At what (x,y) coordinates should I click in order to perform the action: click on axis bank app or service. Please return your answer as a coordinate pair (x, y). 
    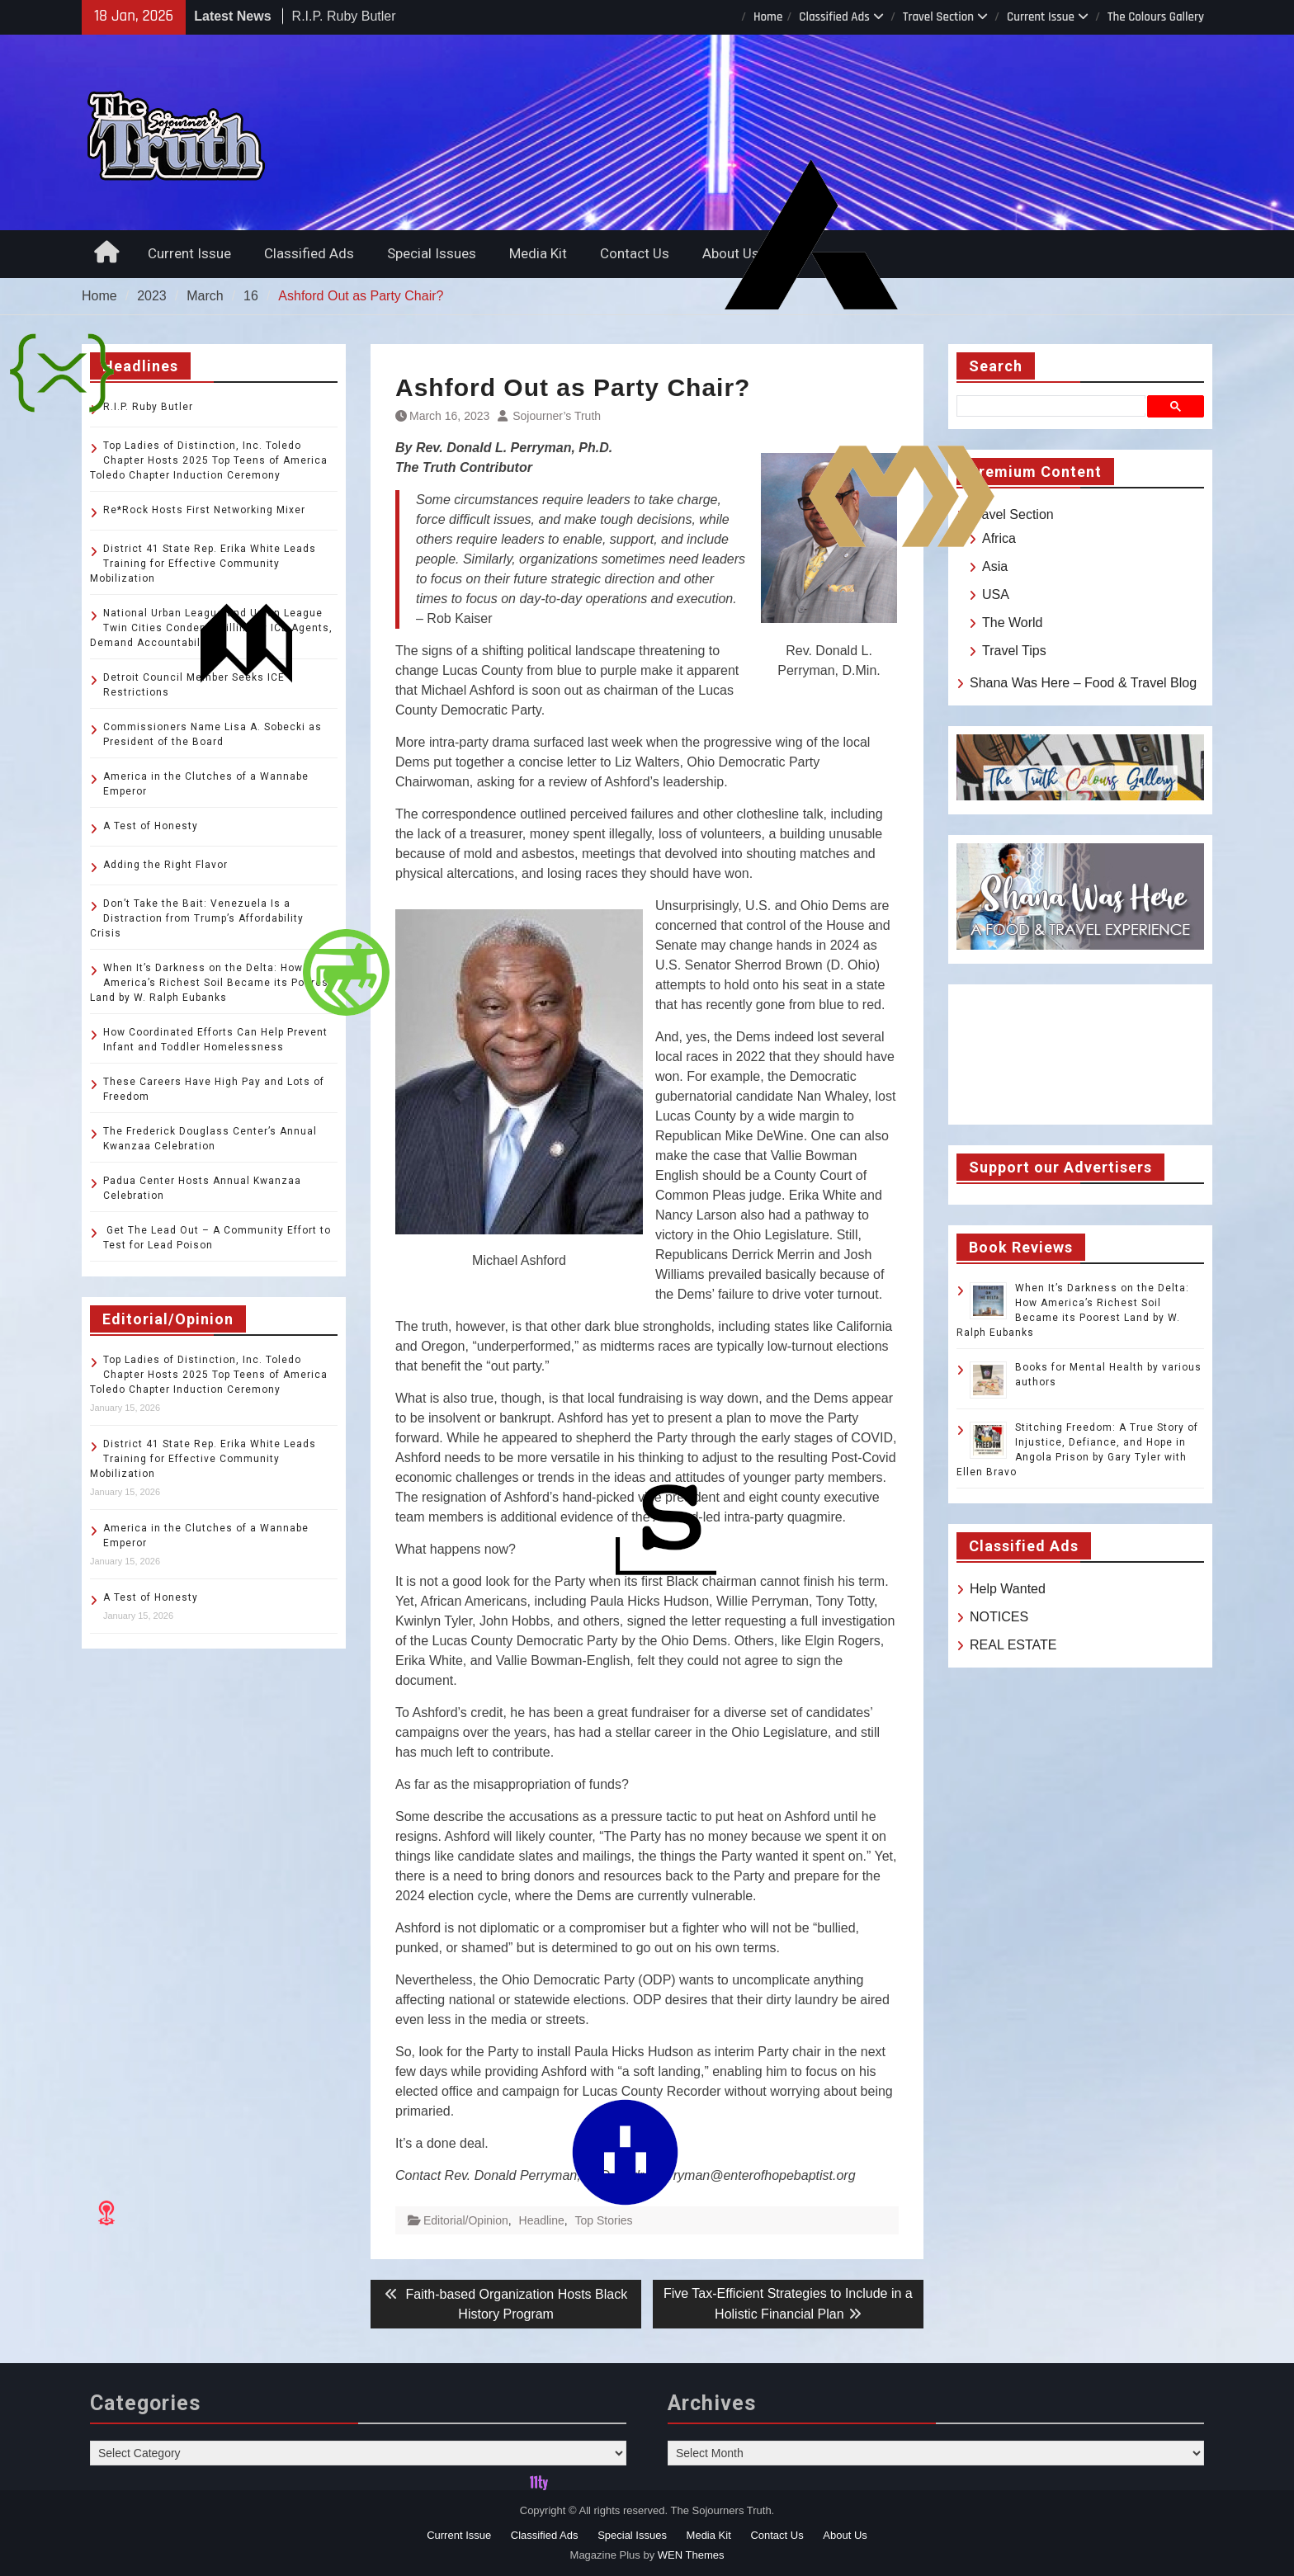
    Looking at the image, I should click on (811, 234).